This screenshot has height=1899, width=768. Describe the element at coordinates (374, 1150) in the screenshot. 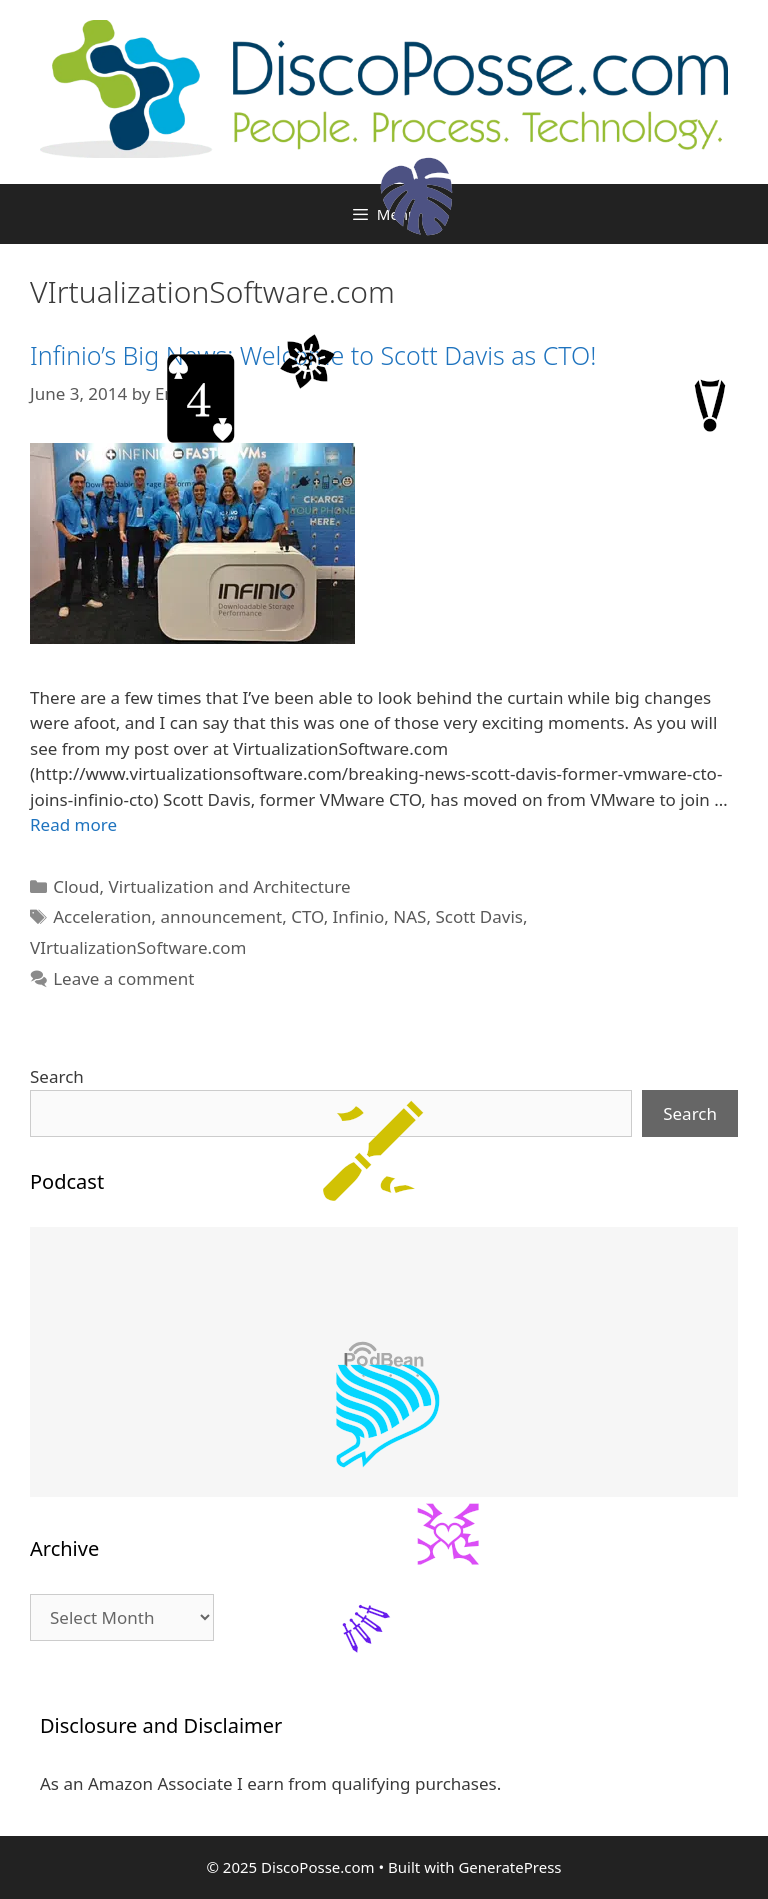

I see `access sculpting or carving tools` at that location.